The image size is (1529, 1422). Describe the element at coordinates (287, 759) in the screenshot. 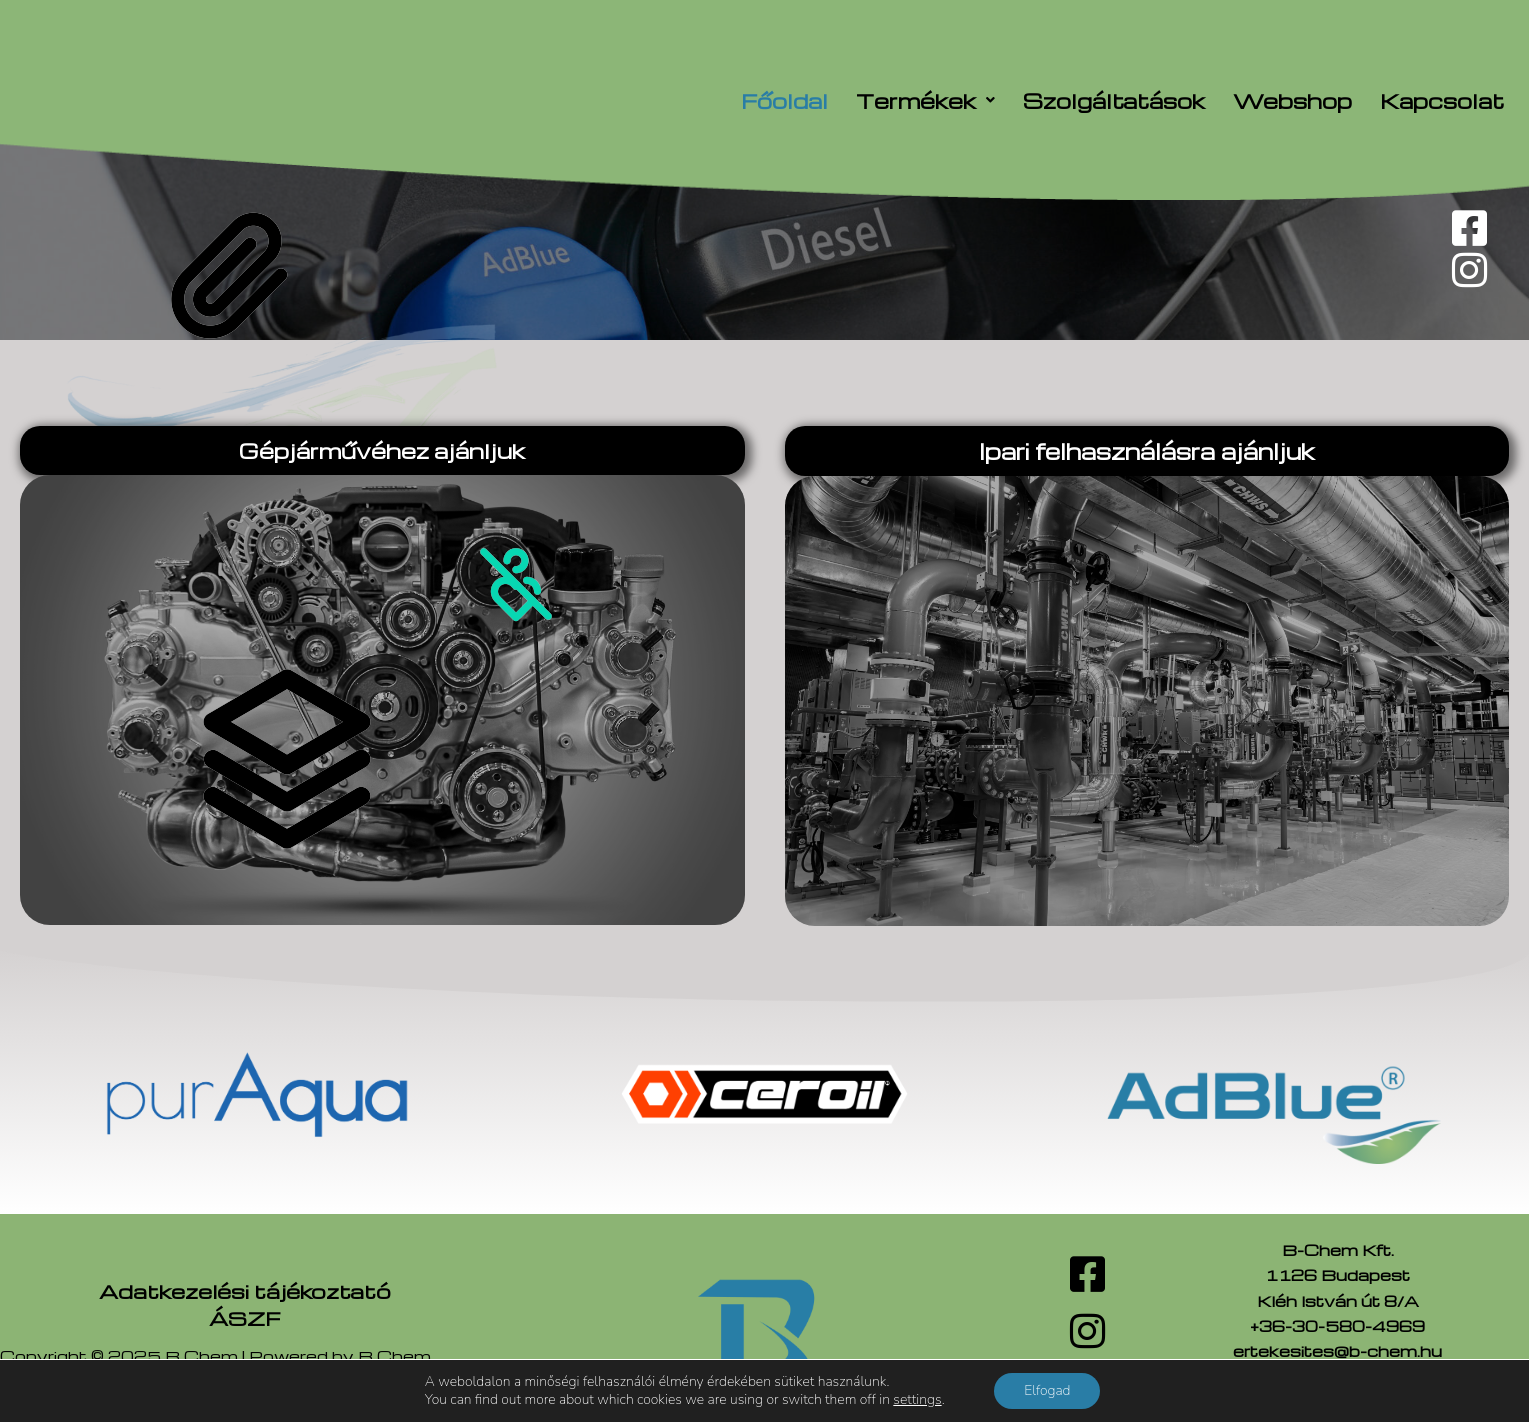

I see `view layered content or stacked items` at that location.